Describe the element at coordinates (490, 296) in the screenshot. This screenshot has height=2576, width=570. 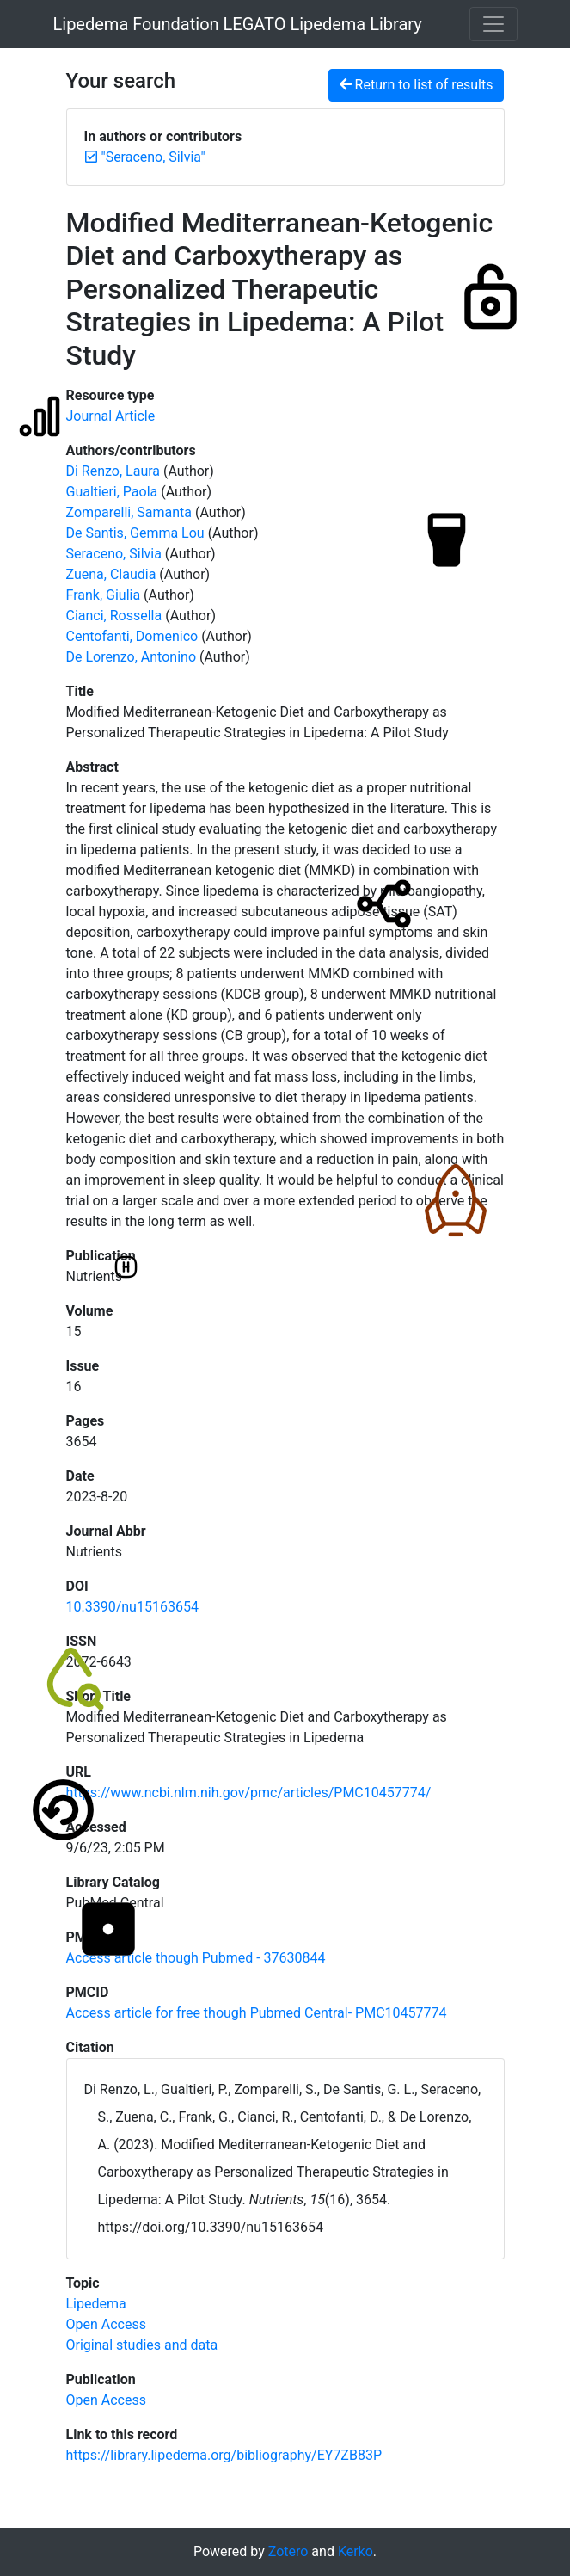
I see `unlock a secured item or account` at that location.